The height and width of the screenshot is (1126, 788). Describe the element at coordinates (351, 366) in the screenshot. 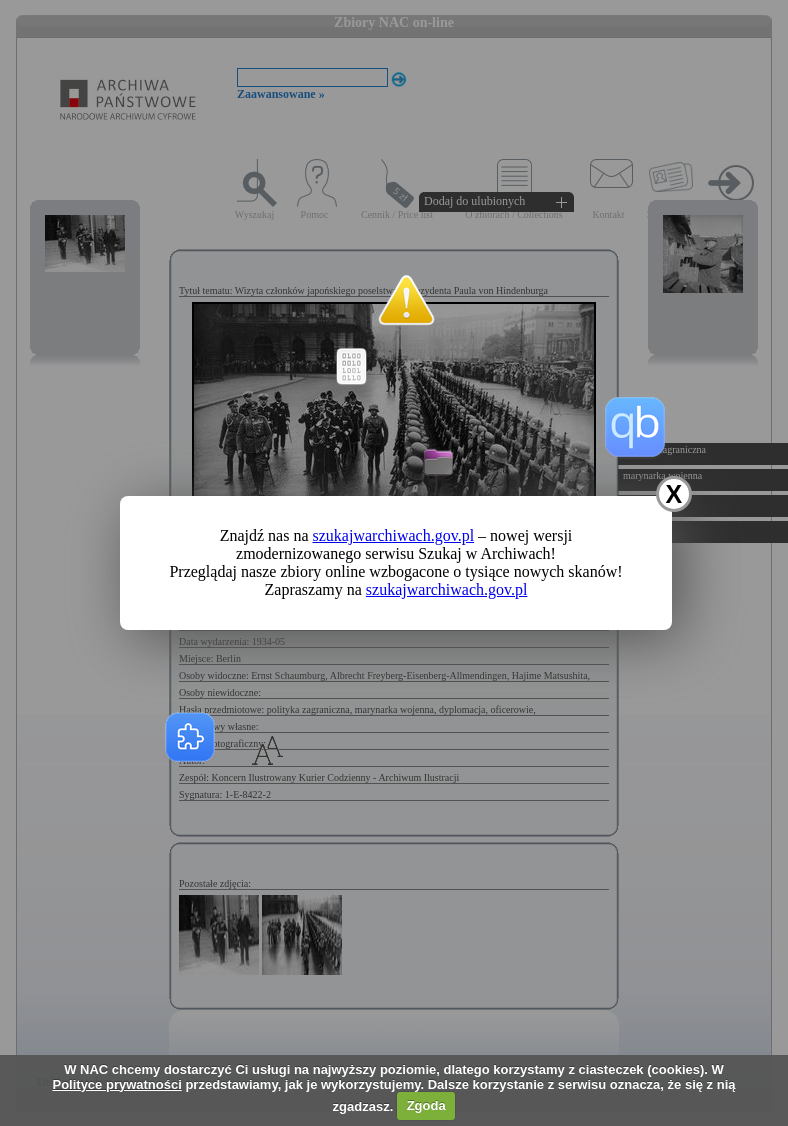

I see `indicates a binary or executable file type` at that location.